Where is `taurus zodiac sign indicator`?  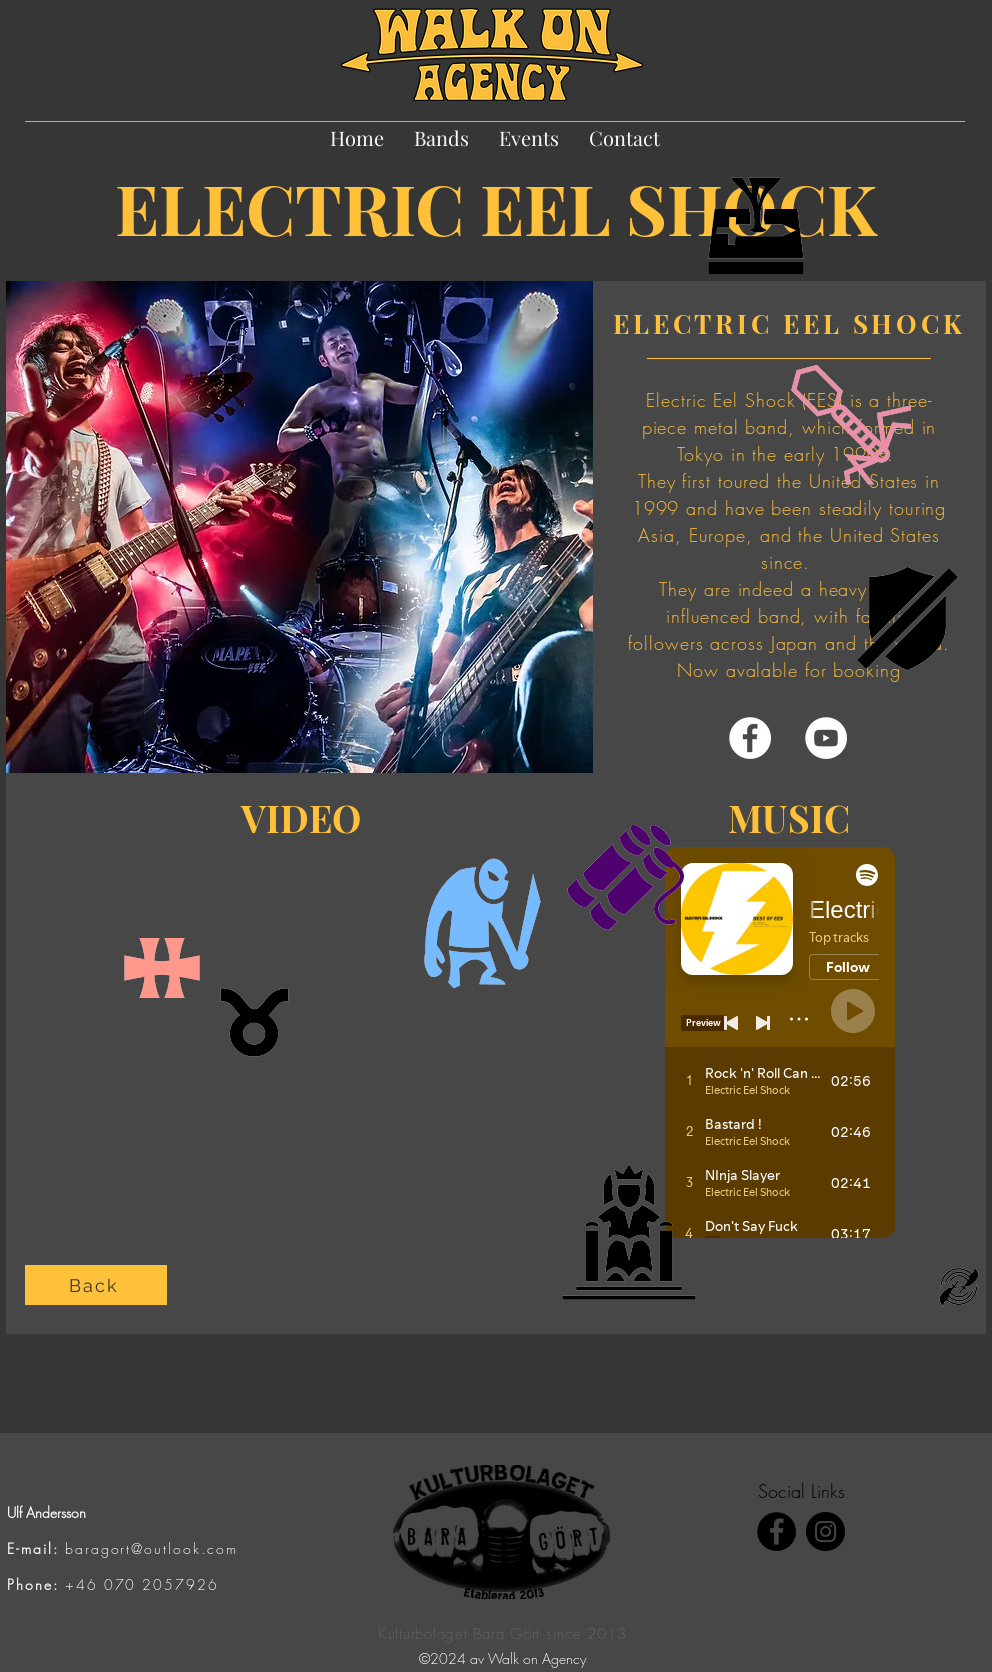 taurus zodiac sign indicator is located at coordinates (254, 1022).